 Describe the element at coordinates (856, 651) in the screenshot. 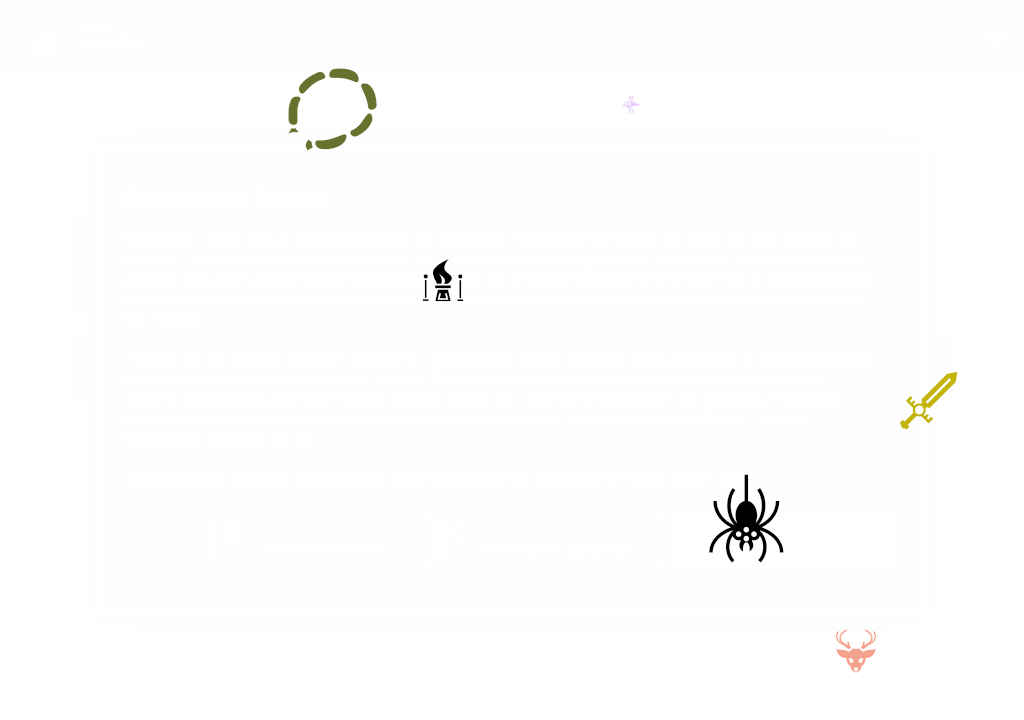

I see `wildlife or hunting game category` at that location.